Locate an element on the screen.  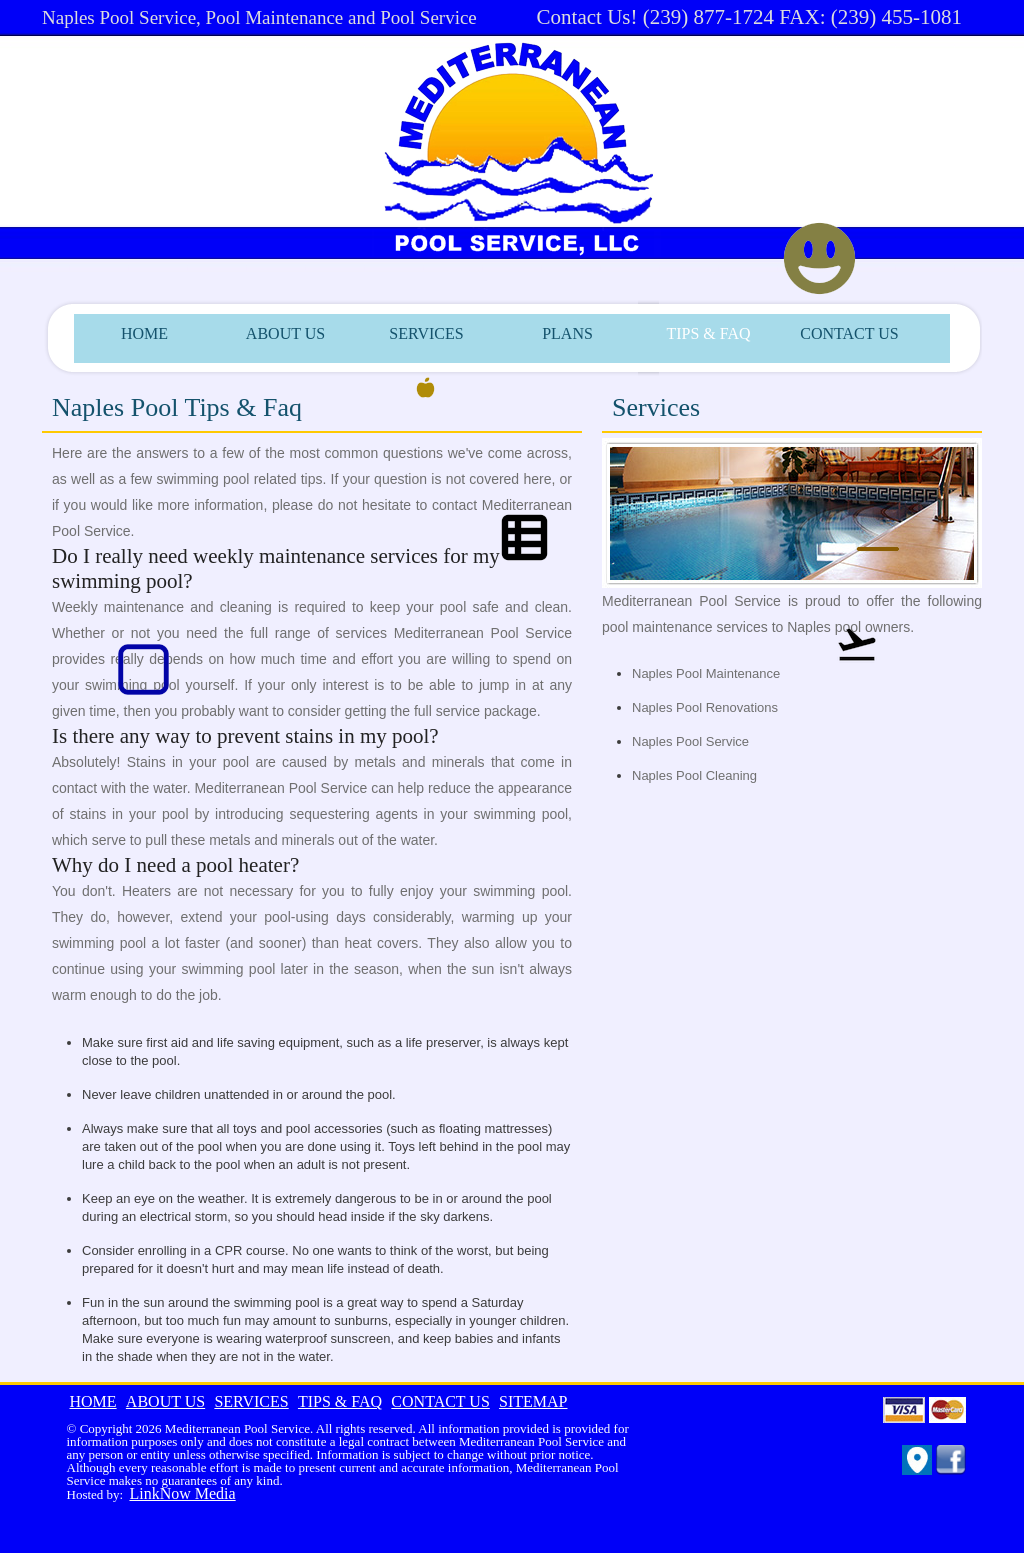
access health or nutrition features is located at coordinates (425, 387).